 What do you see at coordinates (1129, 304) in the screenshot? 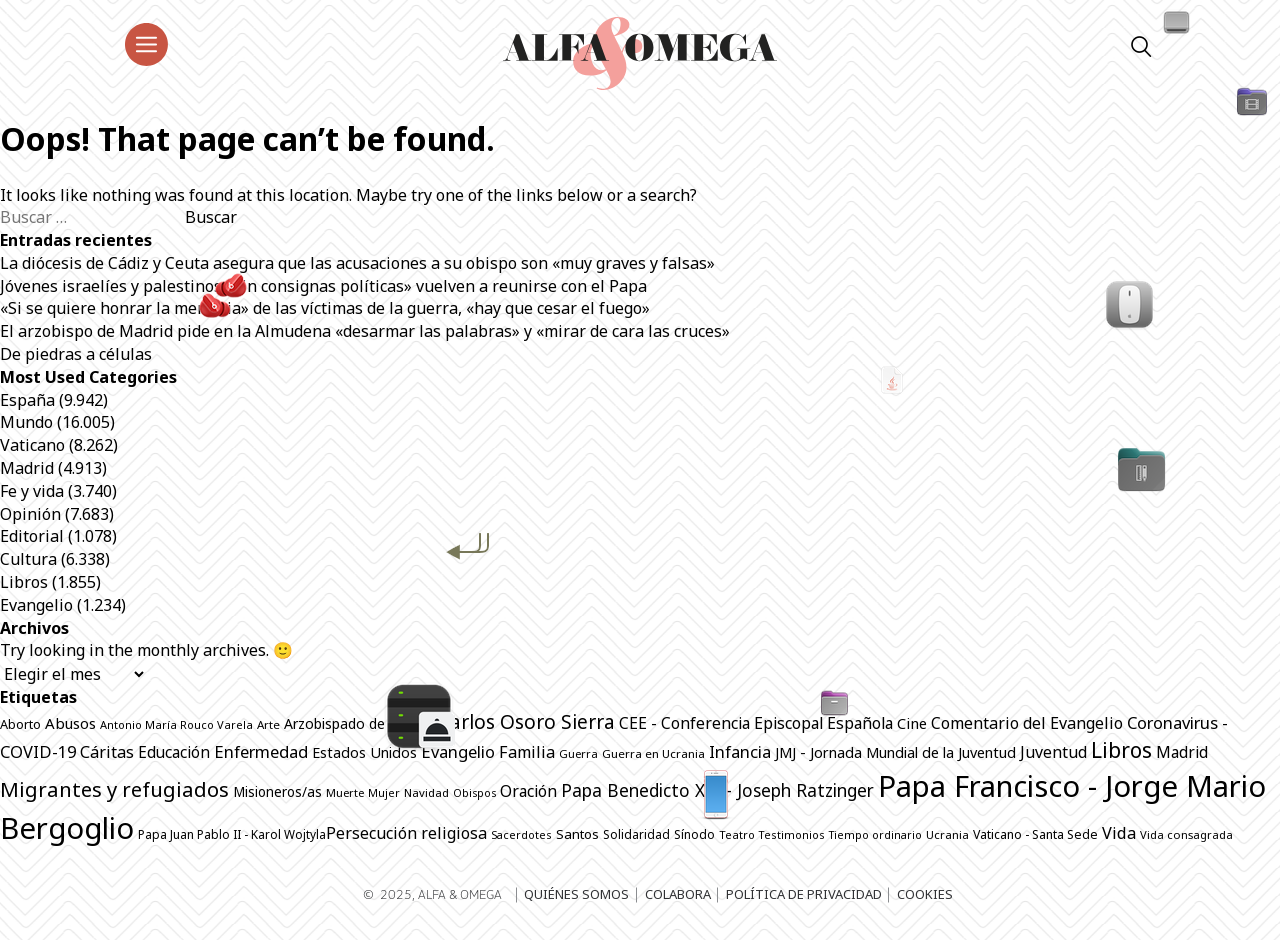
I see `configure mouse settings` at bounding box center [1129, 304].